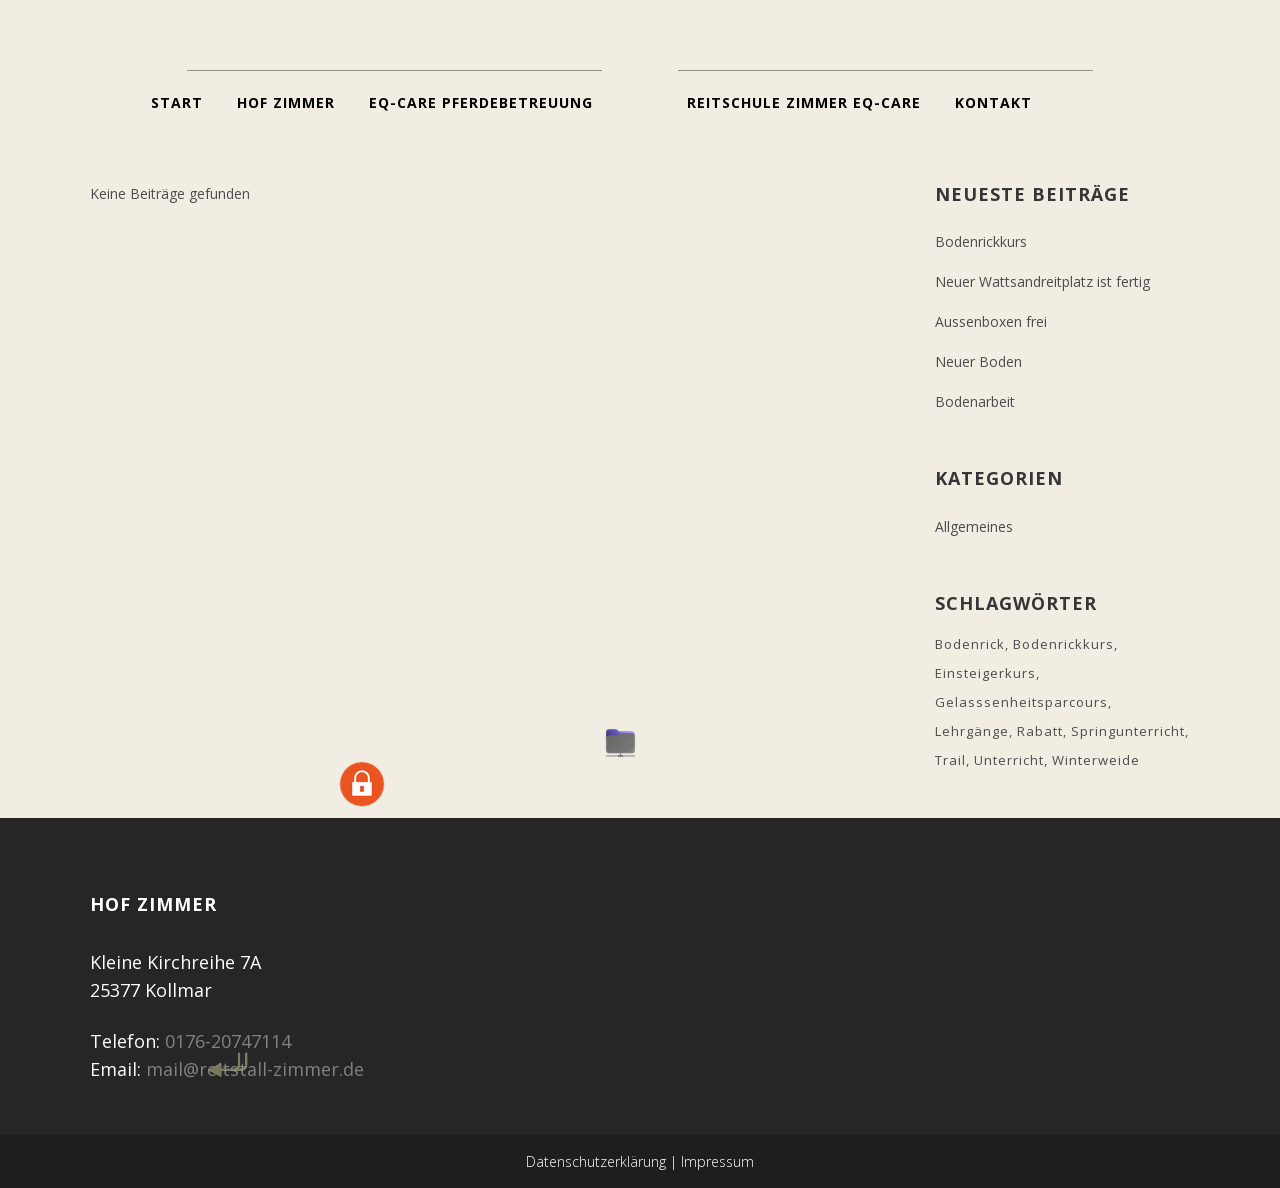  What do you see at coordinates (227, 1064) in the screenshot?
I see `reply to all recipients of an email` at bounding box center [227, 1064].